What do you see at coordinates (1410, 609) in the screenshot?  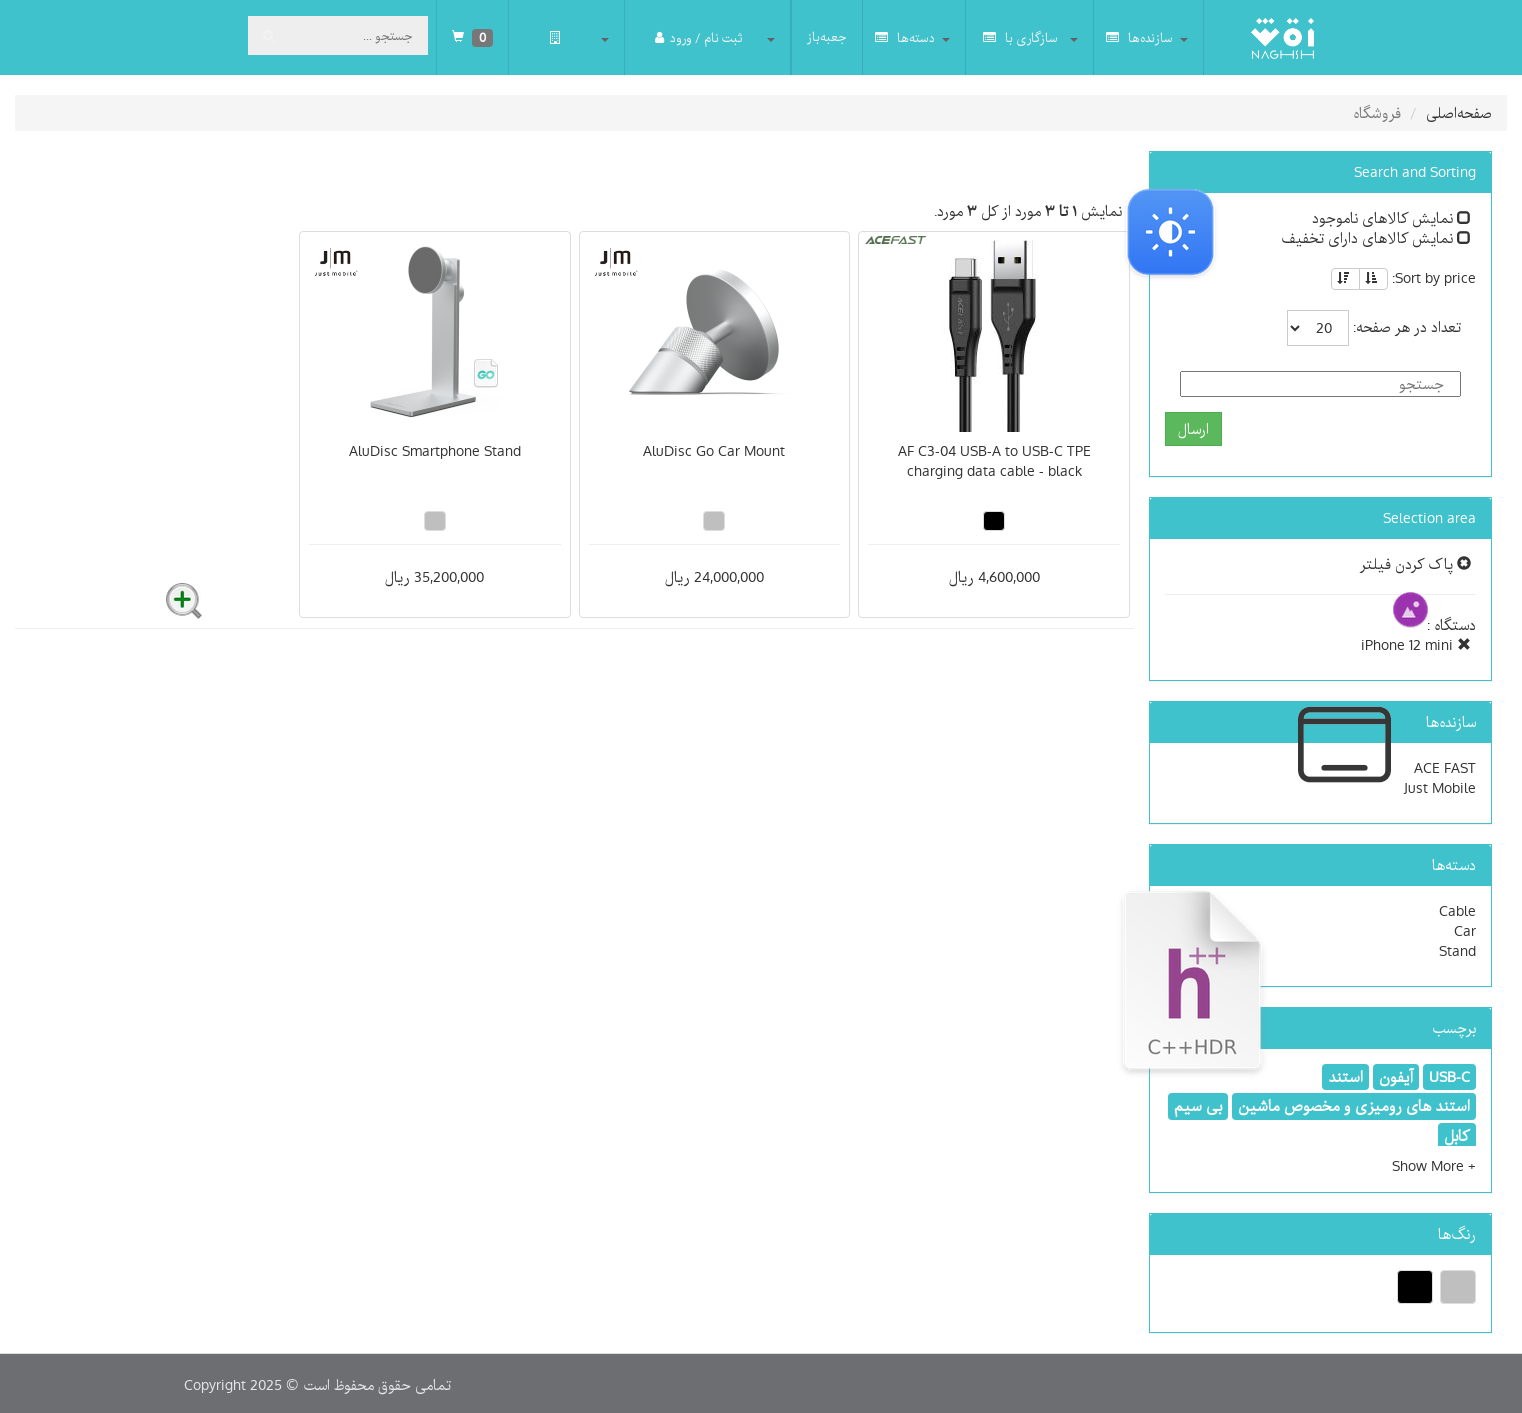 I see `indicates photo or image content` at bounding box center [1410, 609].